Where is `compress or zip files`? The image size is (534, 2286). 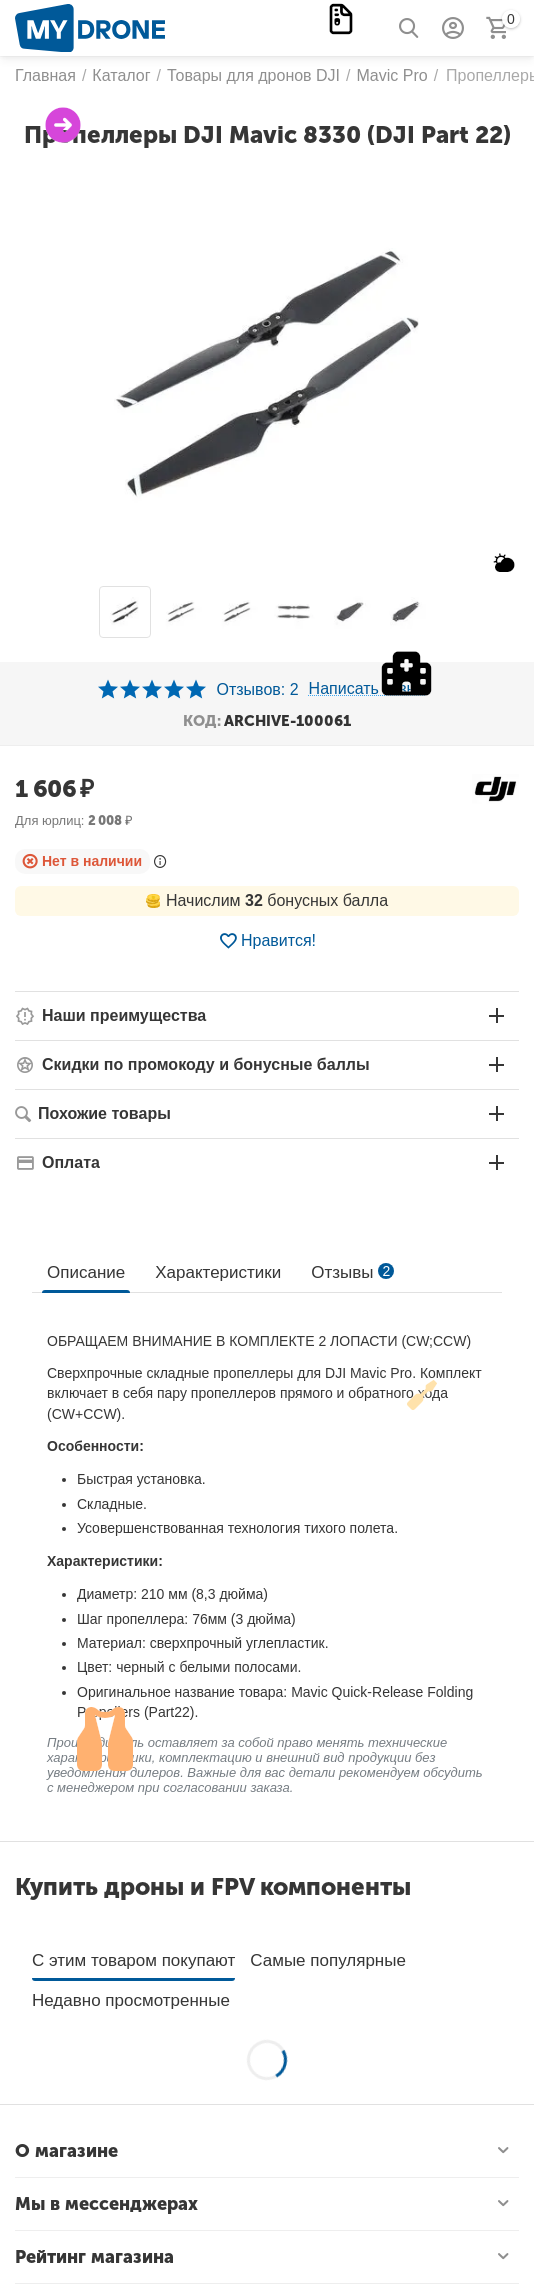
compress or zip files is located at coordinates (341, 19).